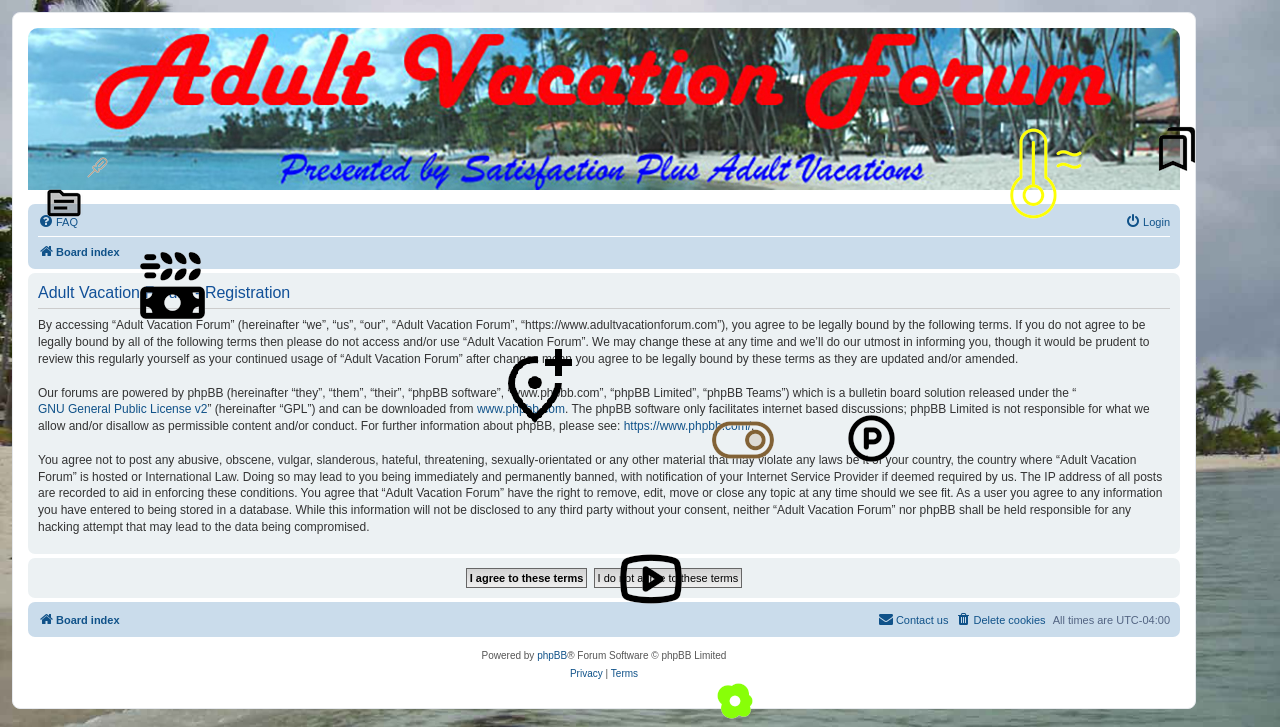  Describe the element at coordinates (64, 203) in the screenshot. I see `access source files or documents` at that location.